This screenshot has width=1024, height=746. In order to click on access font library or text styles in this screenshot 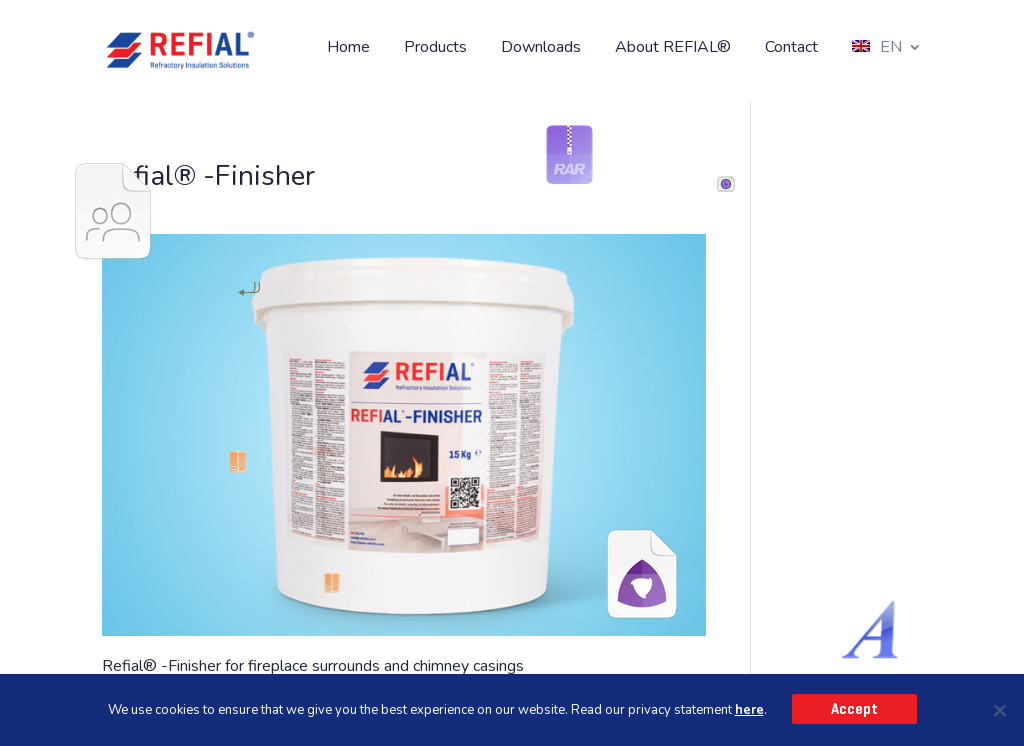, I will do `click(869, 630)`.